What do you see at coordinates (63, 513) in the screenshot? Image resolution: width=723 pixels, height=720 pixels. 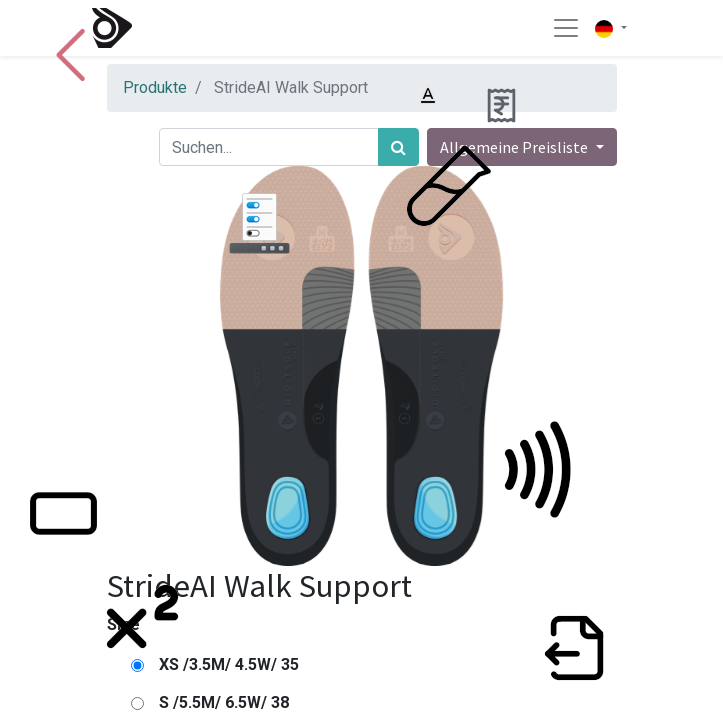 I see `toggle to landscape orientation` at bounding box center [63, 513].